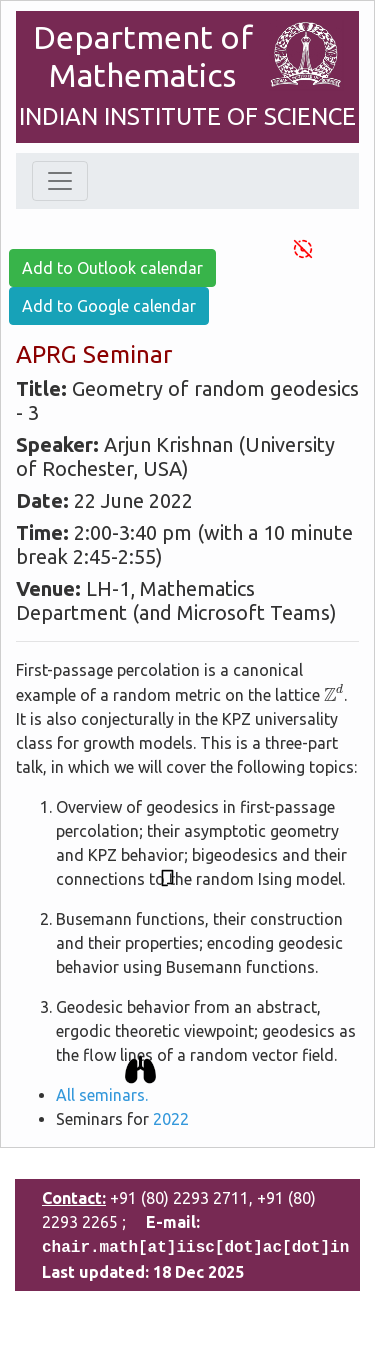 The image size is (375, 1346). I want to click on access respiratory health information, so click(140, 1069).